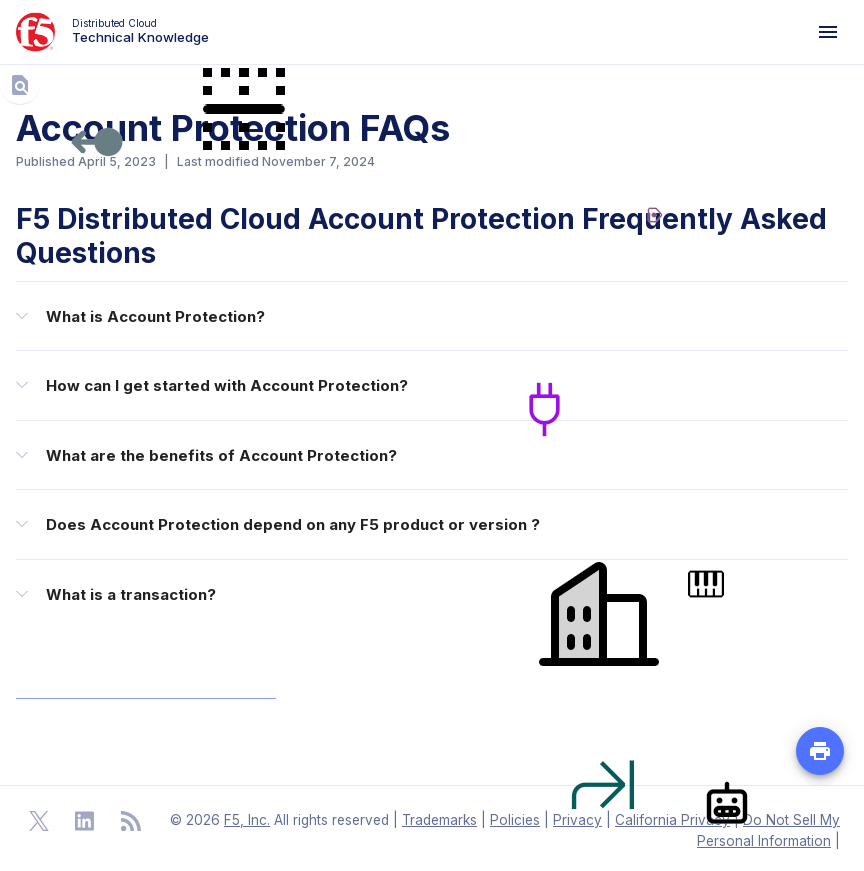 This screenshot has height=871, width=864. Describe the element at coordinates (544, 409) in the screenshot. I see `connect to a power source or external device` at that location.